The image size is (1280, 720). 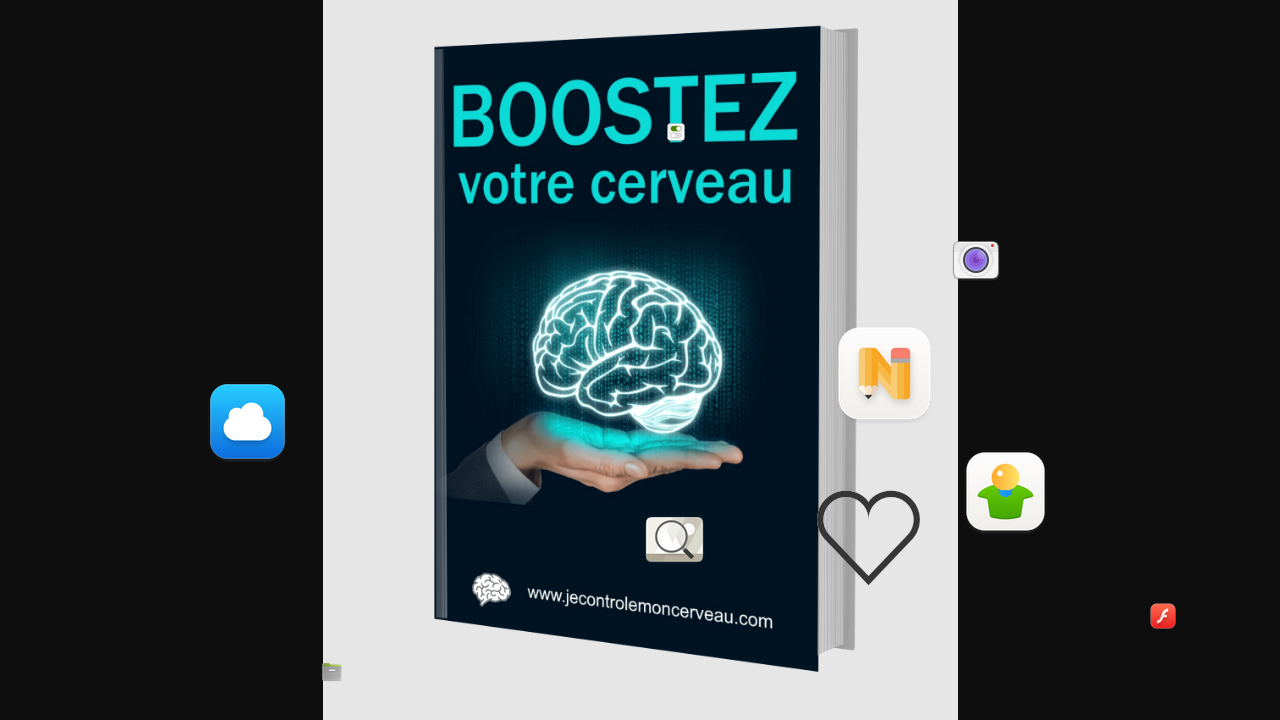 What do you see at coordinates (1005, 491) in the screenshot?
I see `open gajim instant messaging app` at bounding box center [1005, 491].